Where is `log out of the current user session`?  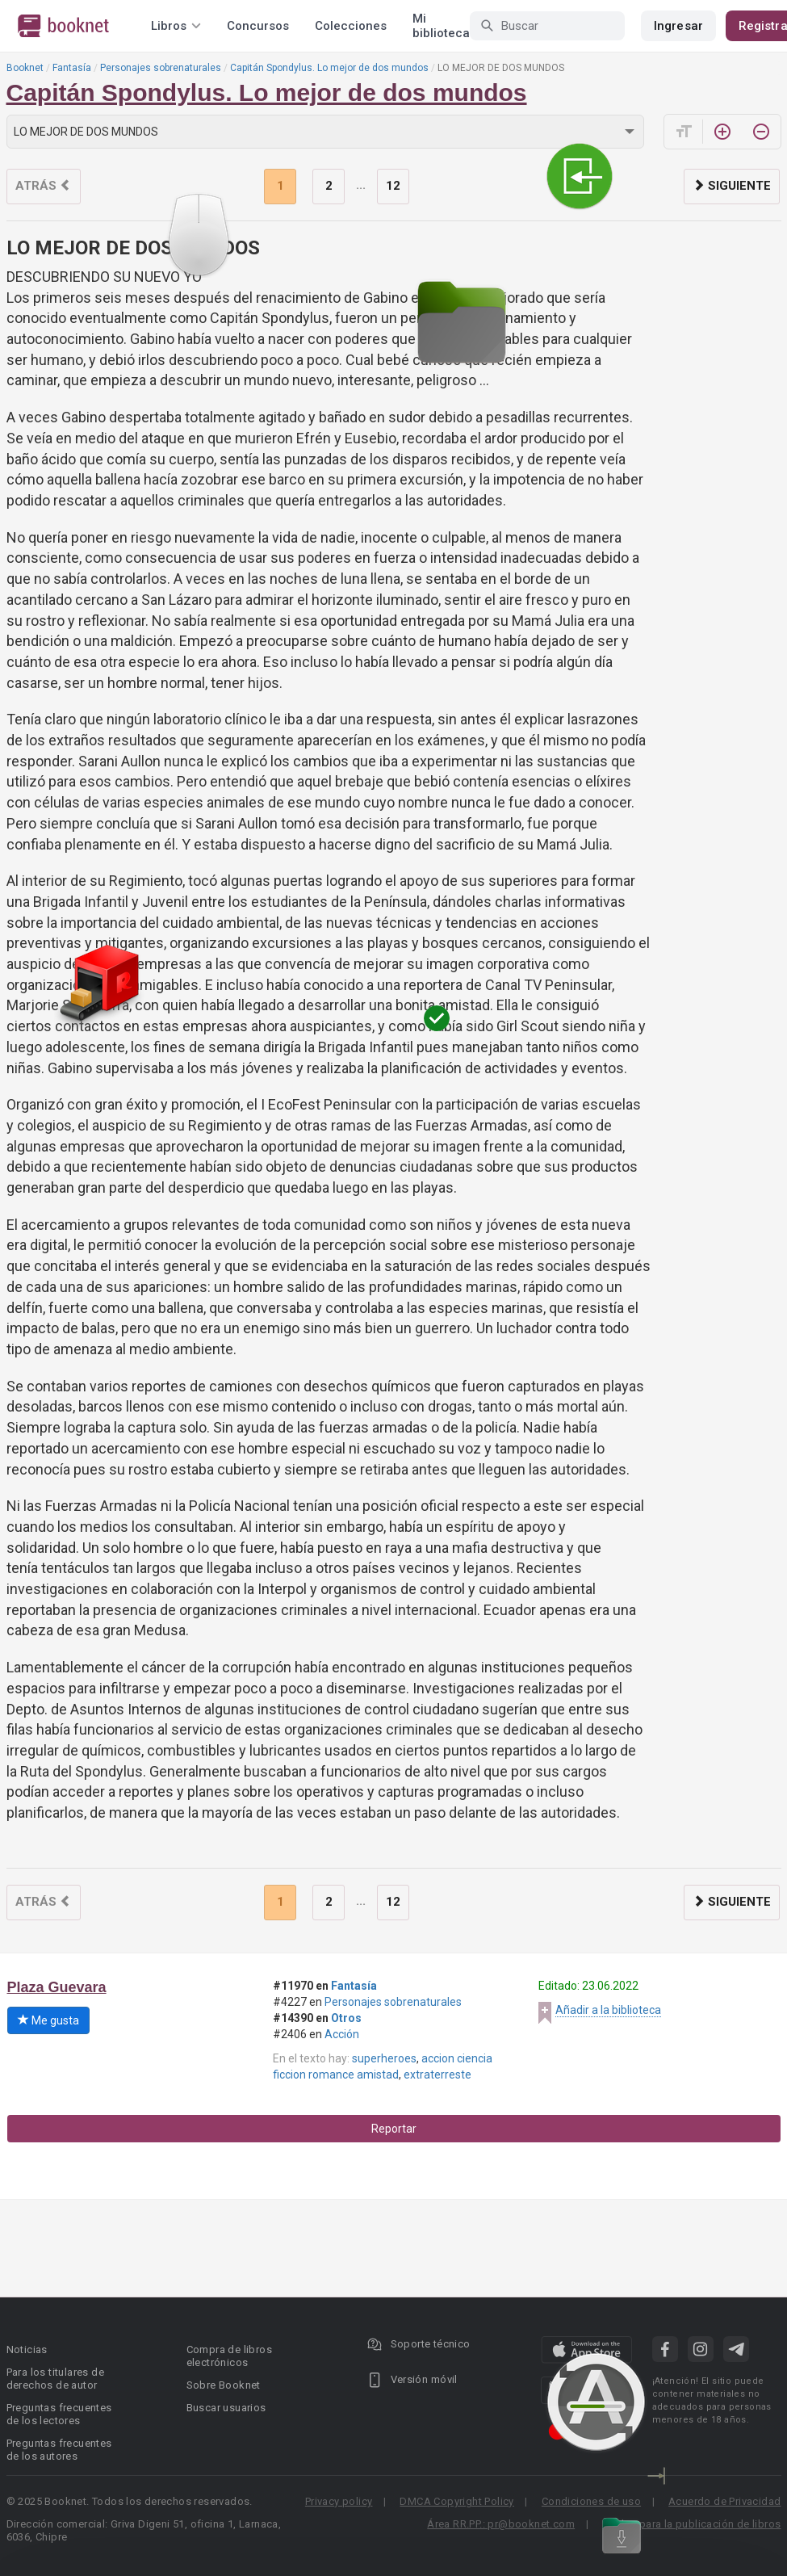 log out of the current user session is located at coordinates (580, 176).